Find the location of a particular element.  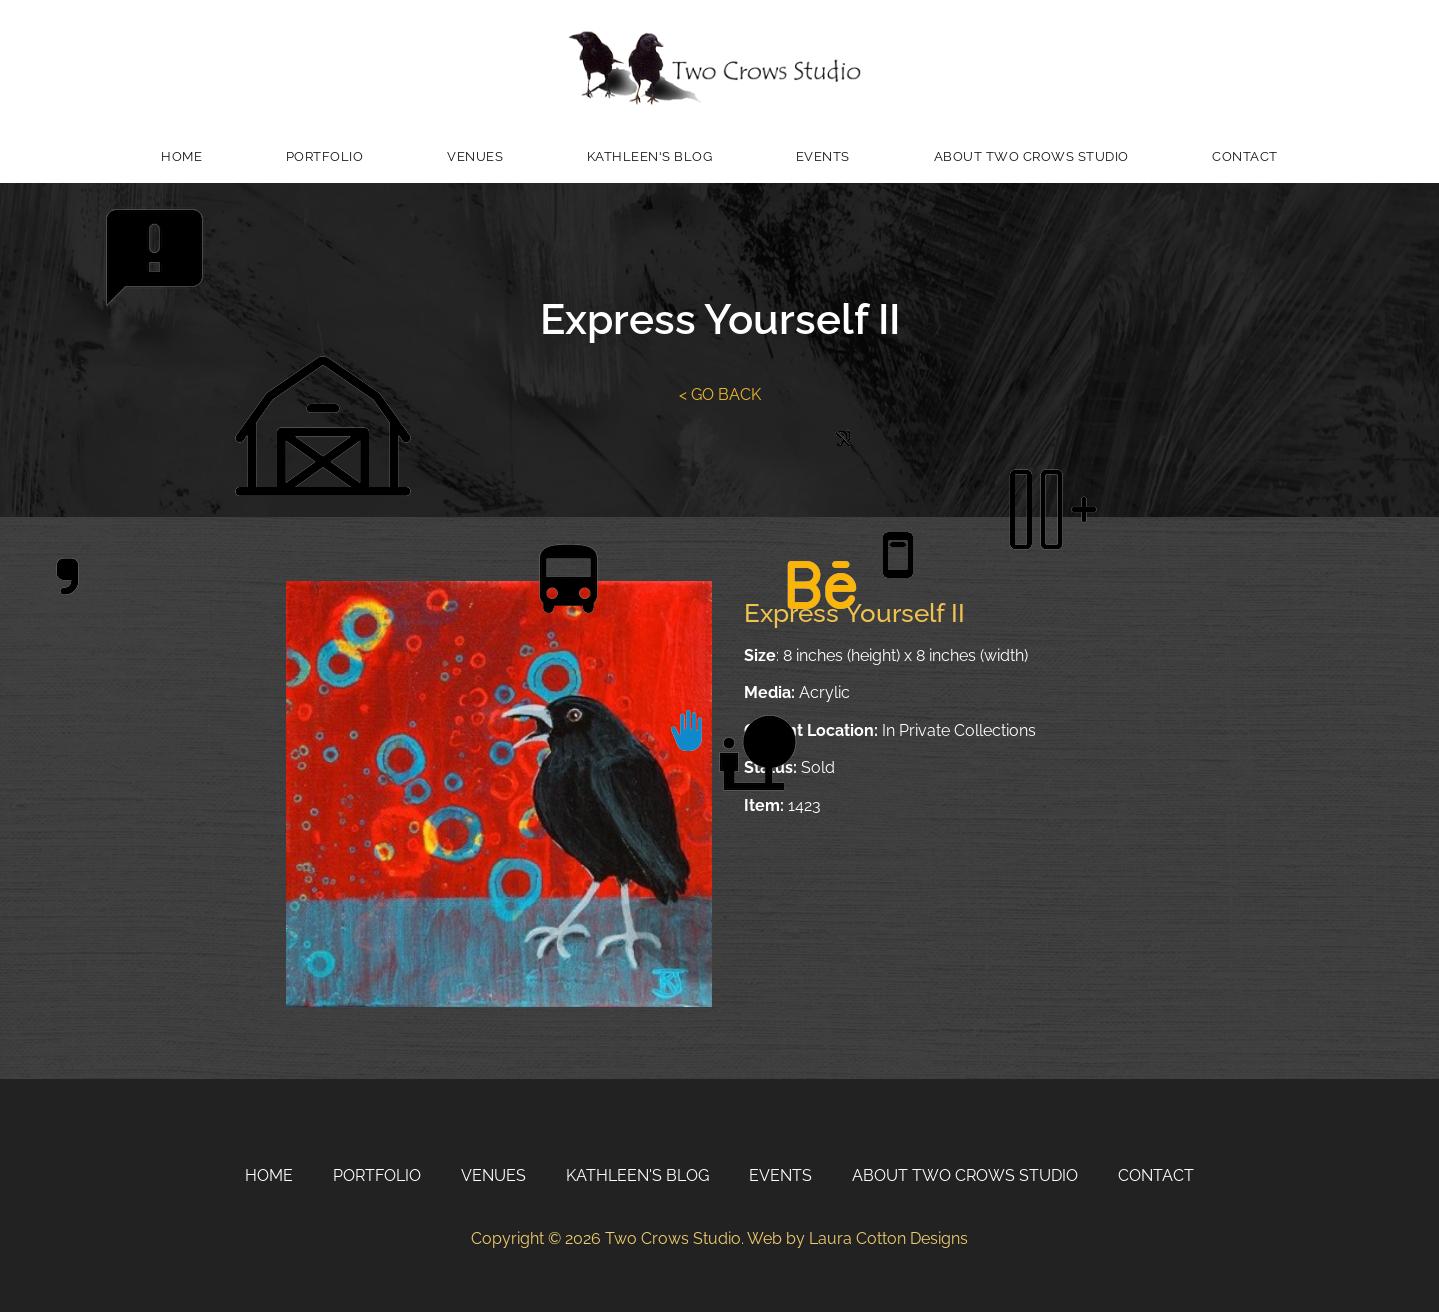

view announcements or alerts is located at coordinates (154, 257).